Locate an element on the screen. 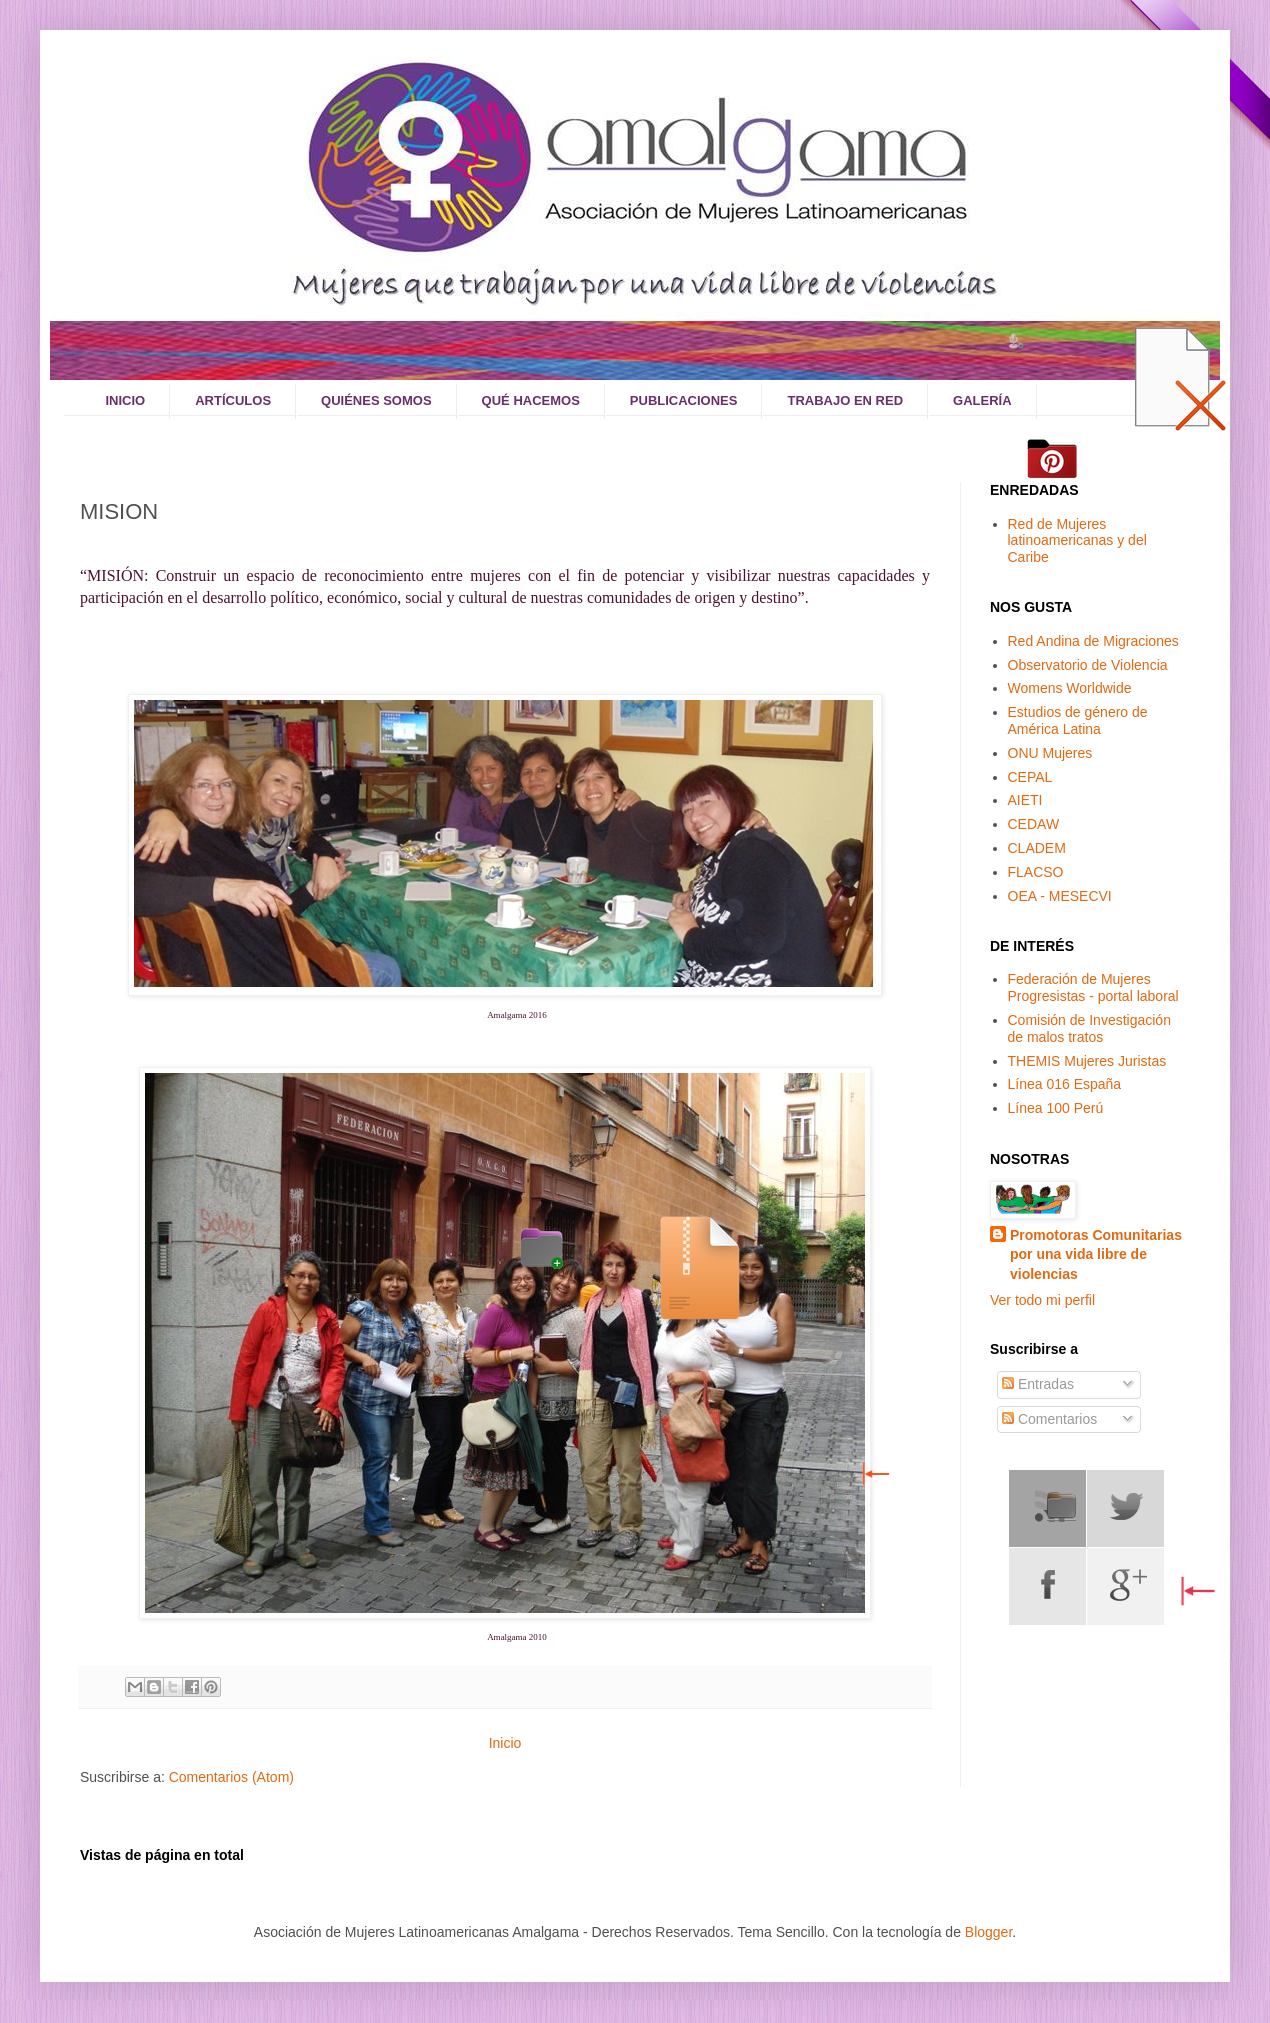 The image size is (1270, 2023). access files stored on a remote server is located at coordinates (1061, 1506).